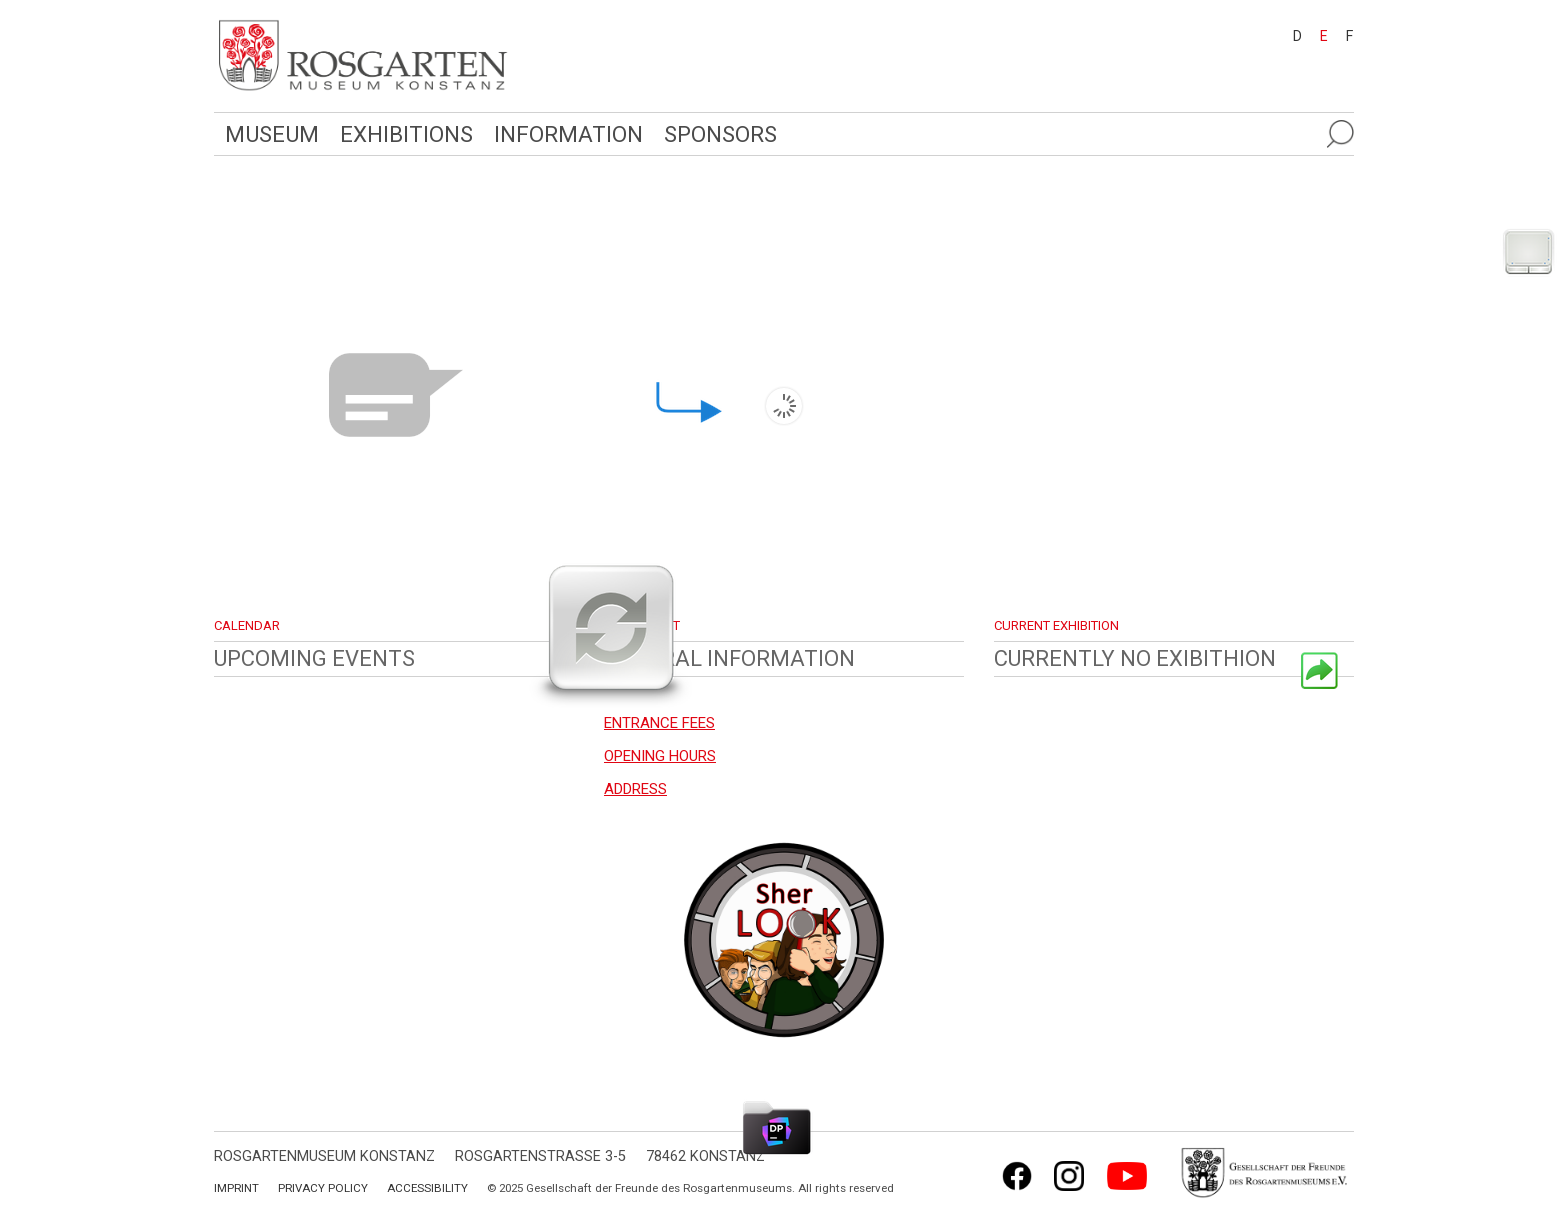 The width and height of the screenshot is (1568, 1225). I want to click on indicates a shared file or folder, so click(1348, 642).